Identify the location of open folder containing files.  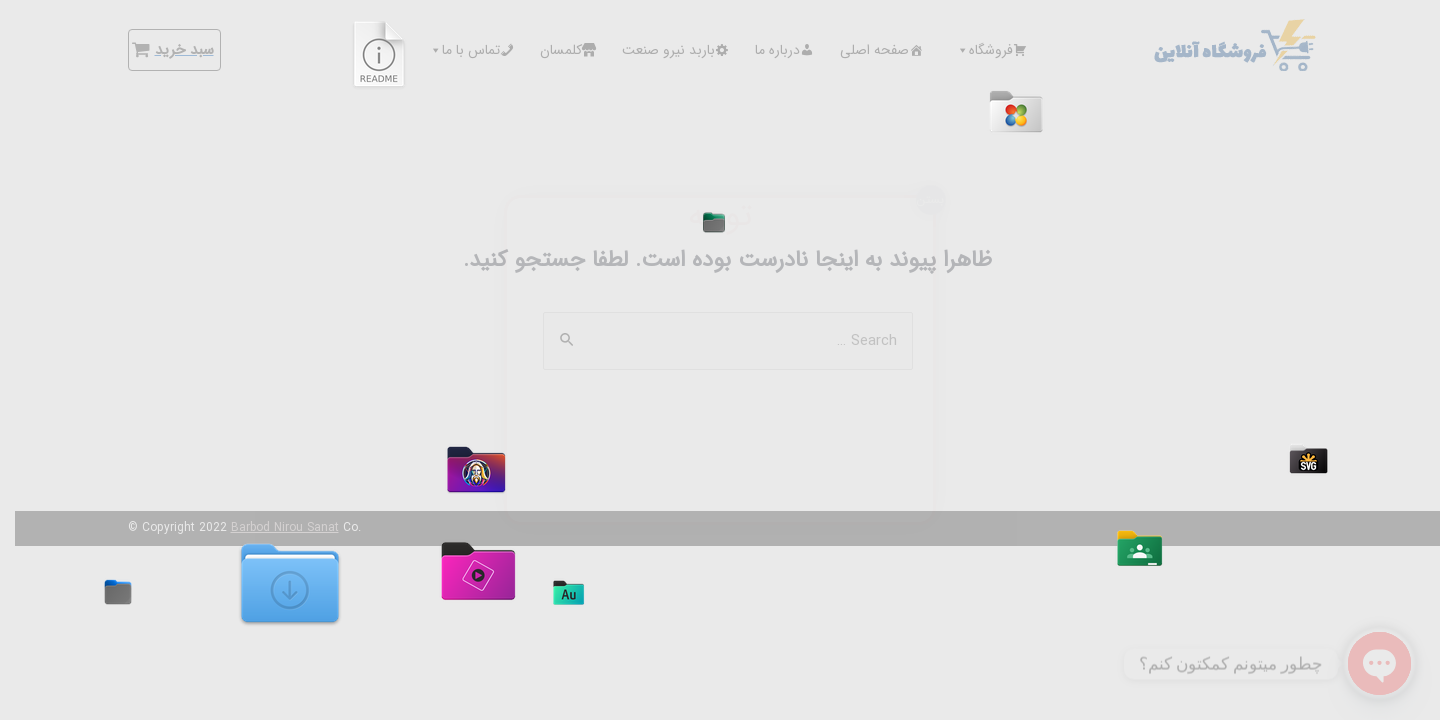
(714, 222).